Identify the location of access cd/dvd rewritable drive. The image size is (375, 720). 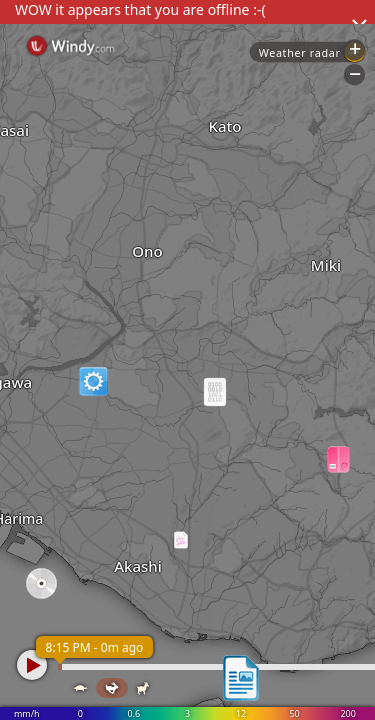
(41, 583).